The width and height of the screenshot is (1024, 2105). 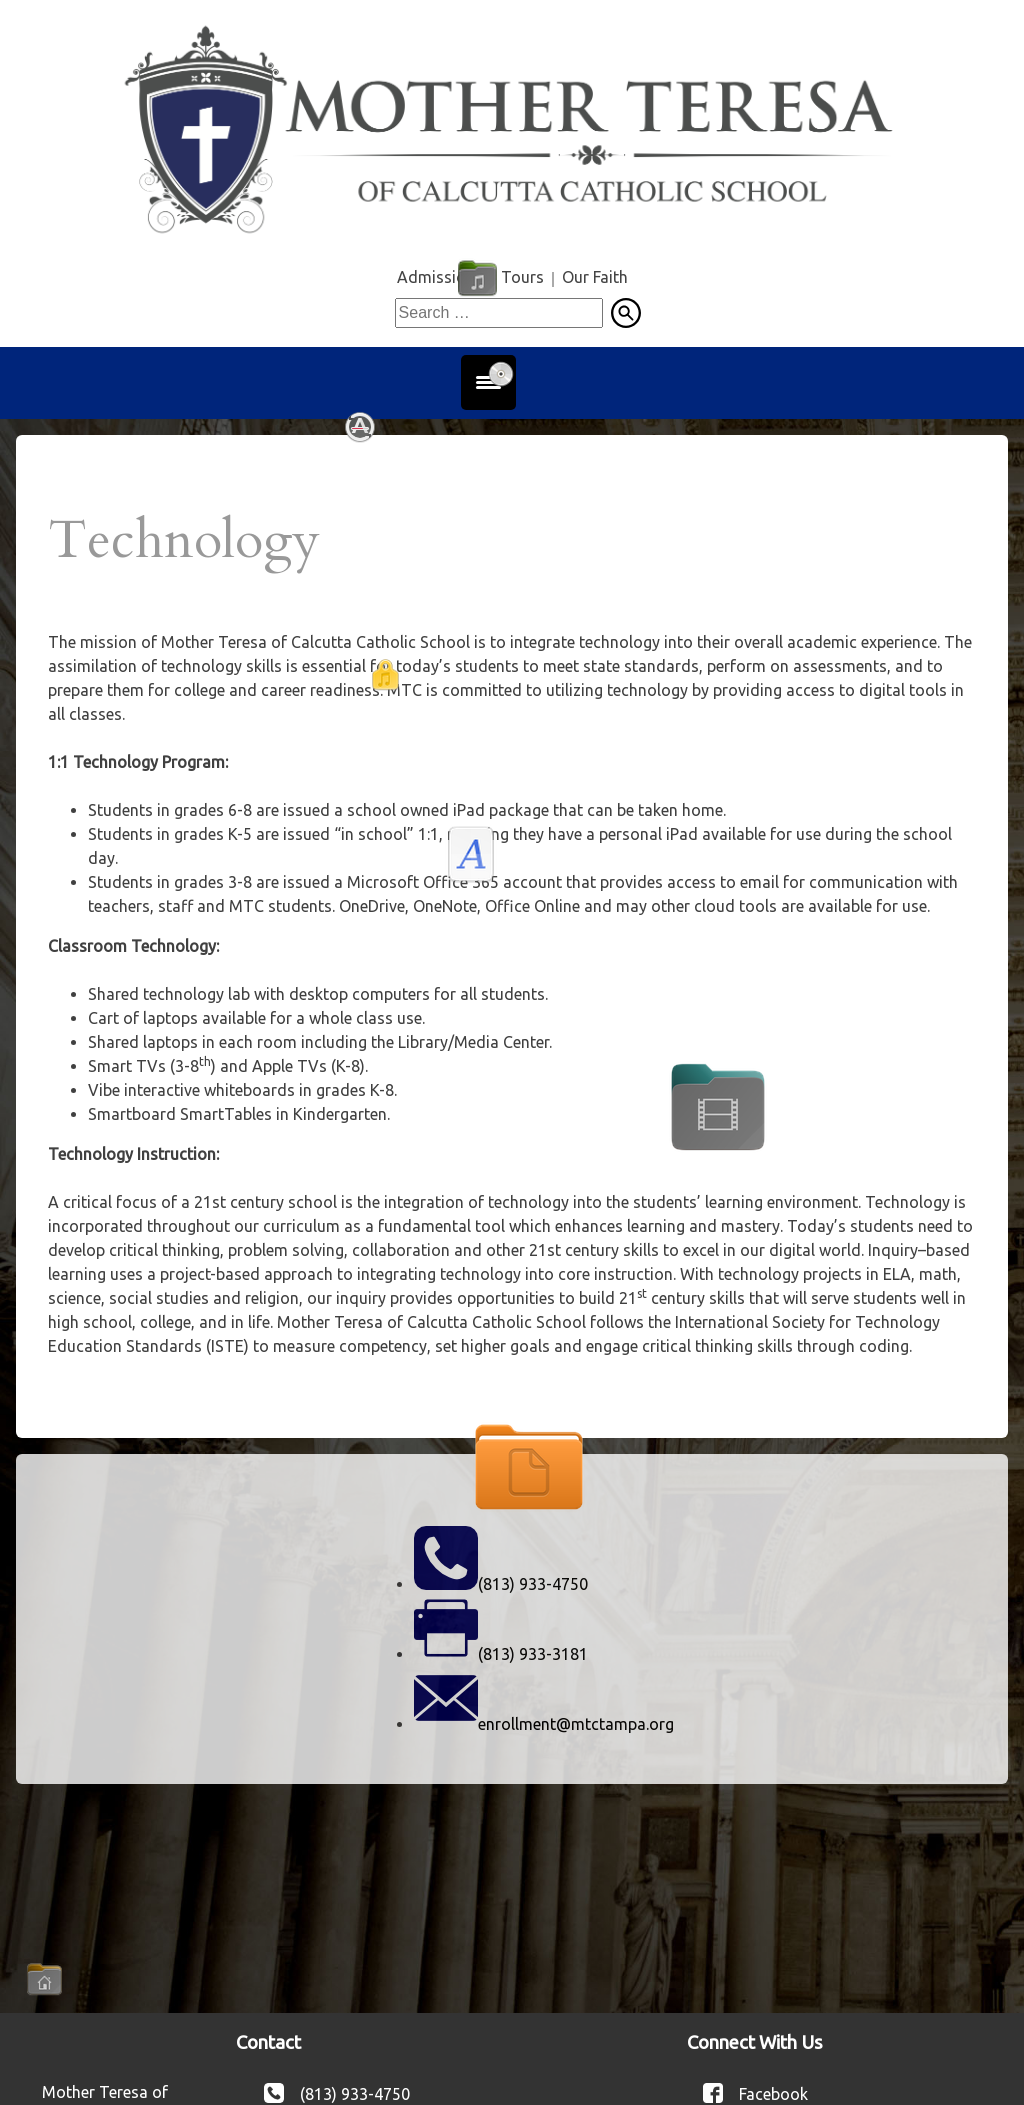 What do you see at coordinates (385, 674) in the screenshot?
I see `open EarTag music tagging application` at bounding box center [385, 674].